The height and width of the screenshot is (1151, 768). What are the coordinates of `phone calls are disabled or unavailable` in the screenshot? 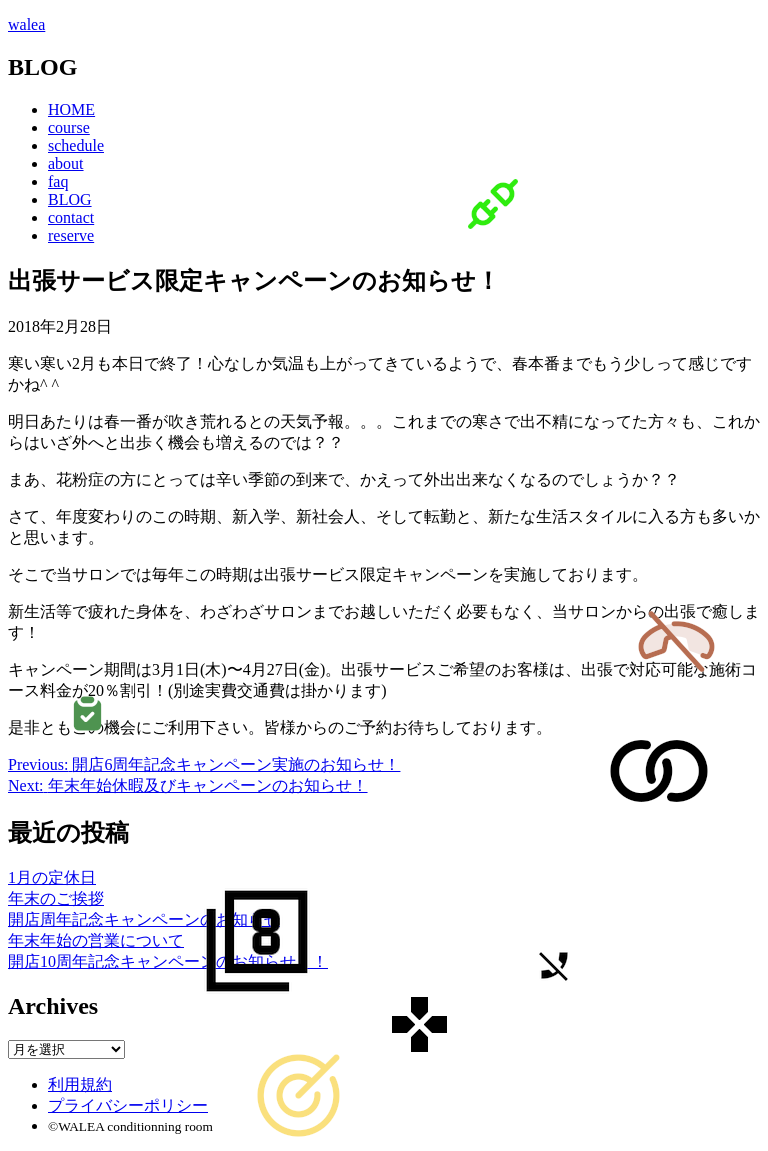 It's located at (554, 965).